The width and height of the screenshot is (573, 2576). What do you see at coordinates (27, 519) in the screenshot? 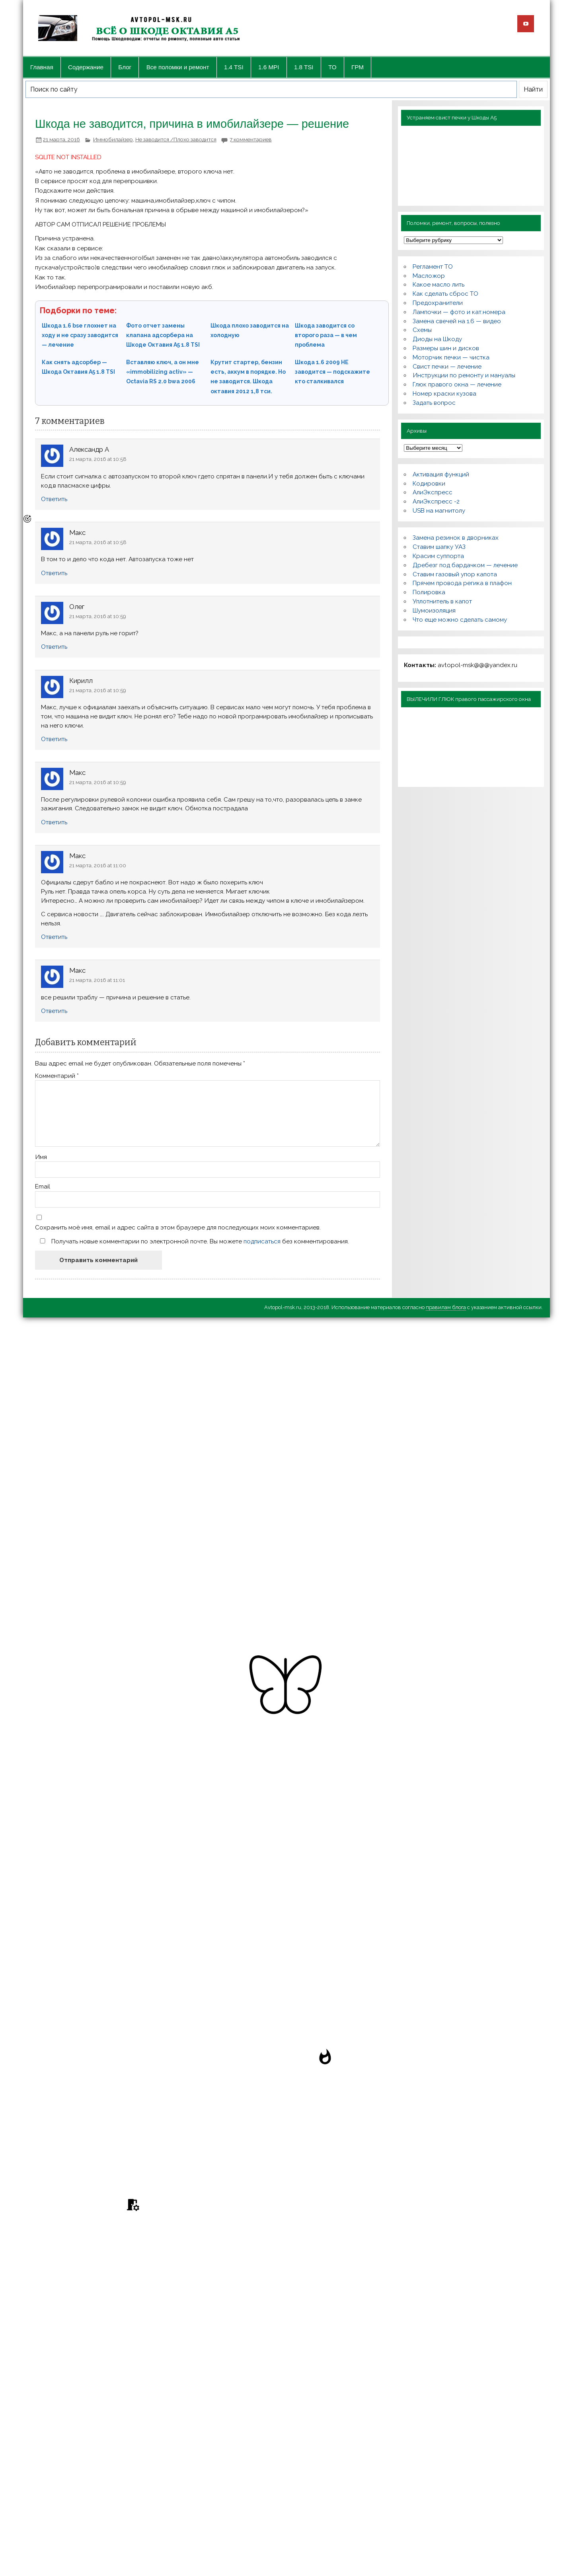
I see `set or view your goals` at bounding box center [27, 519].